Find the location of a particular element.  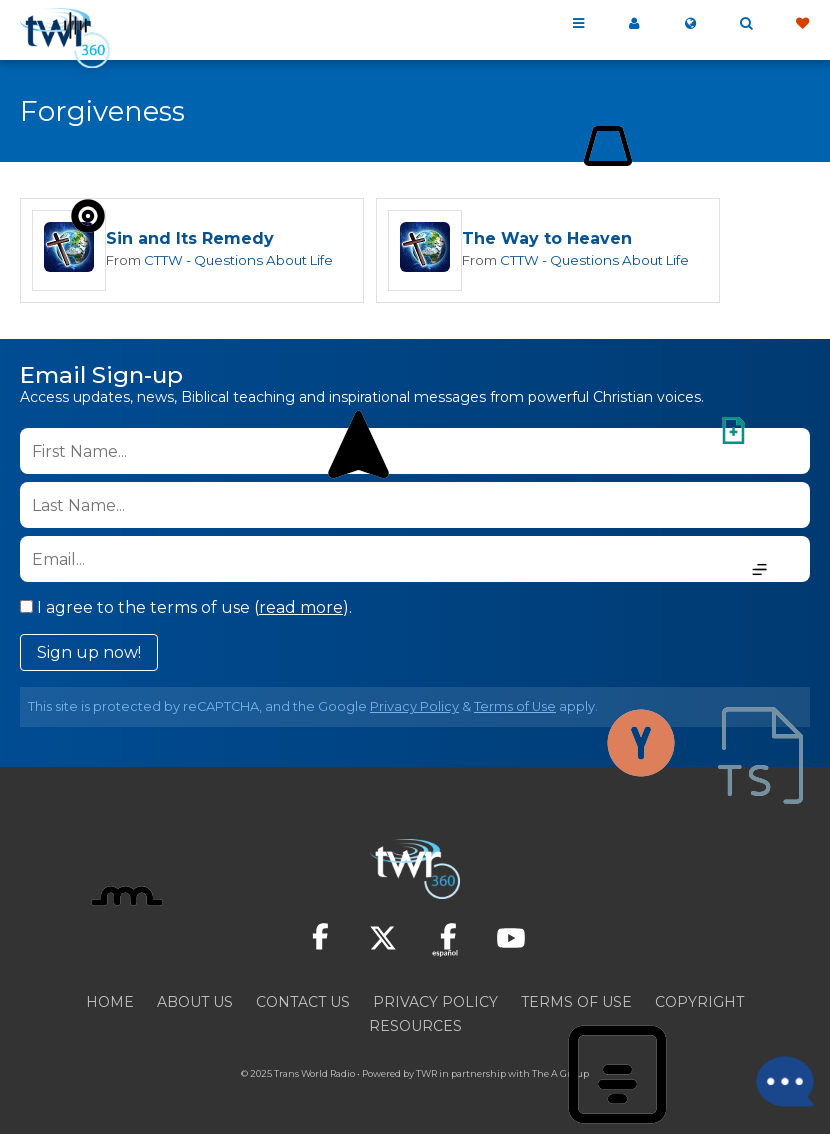

create a new document is located at coordinates (733, 430).